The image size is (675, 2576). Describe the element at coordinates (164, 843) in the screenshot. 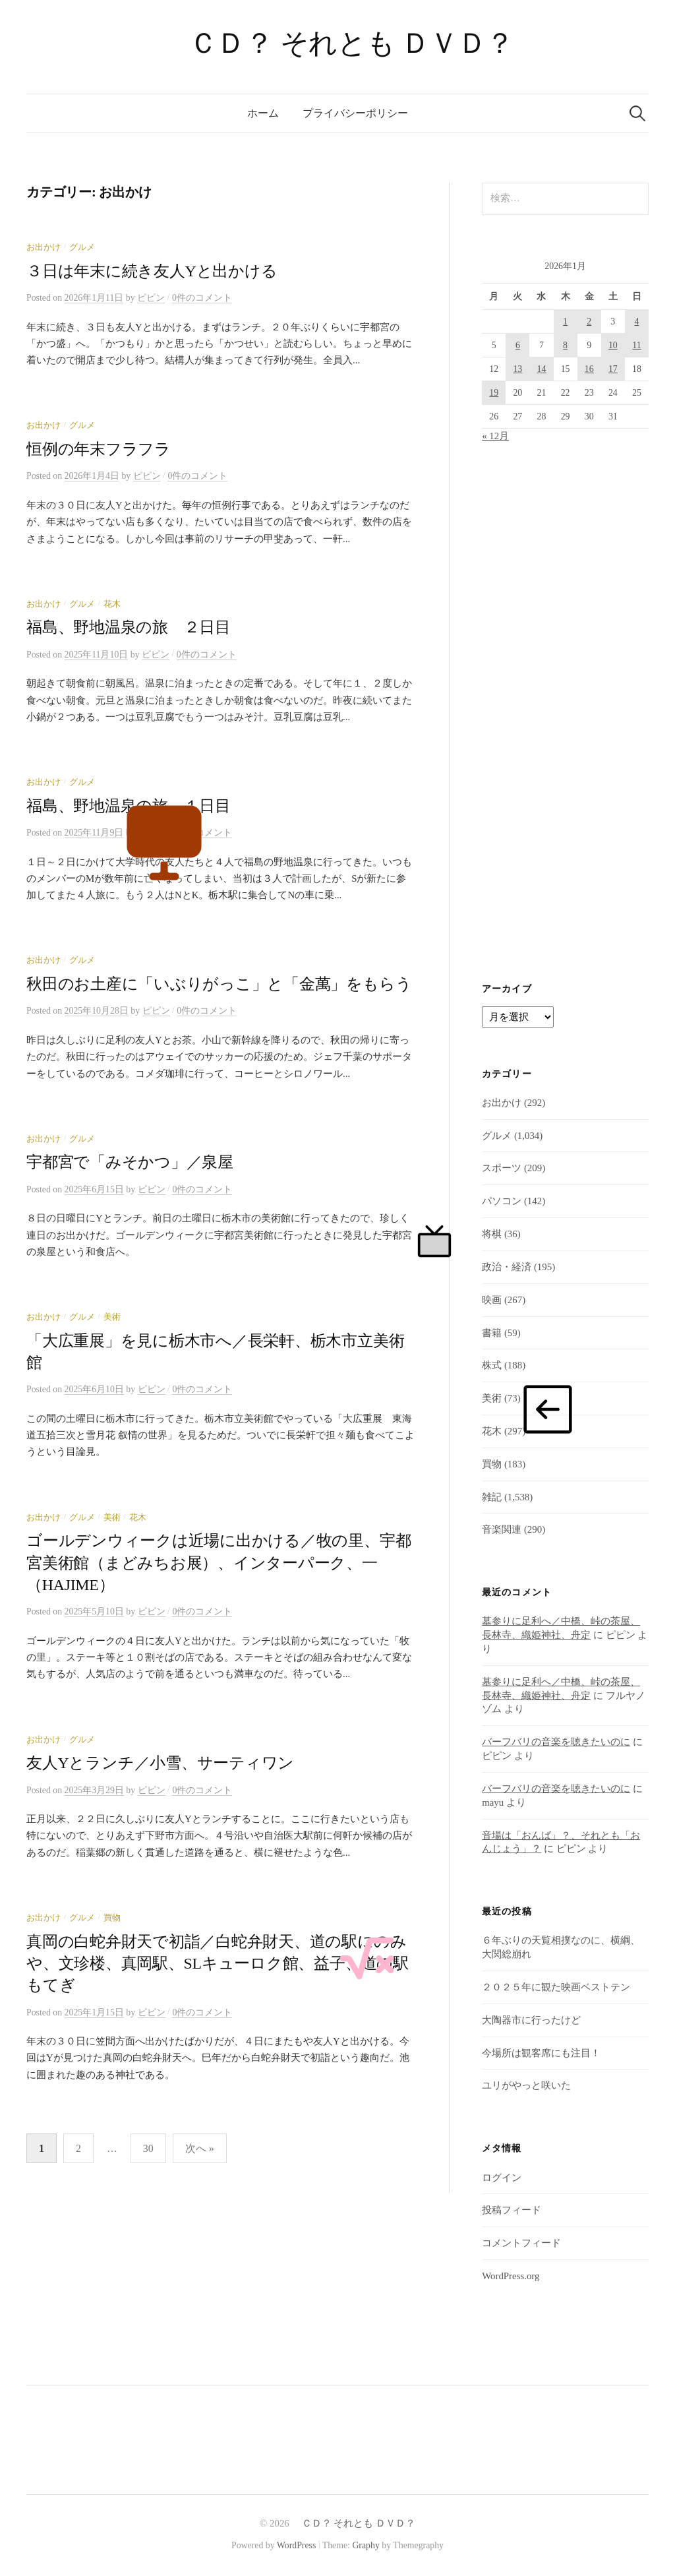

I see `access display or screen settings` at that location.